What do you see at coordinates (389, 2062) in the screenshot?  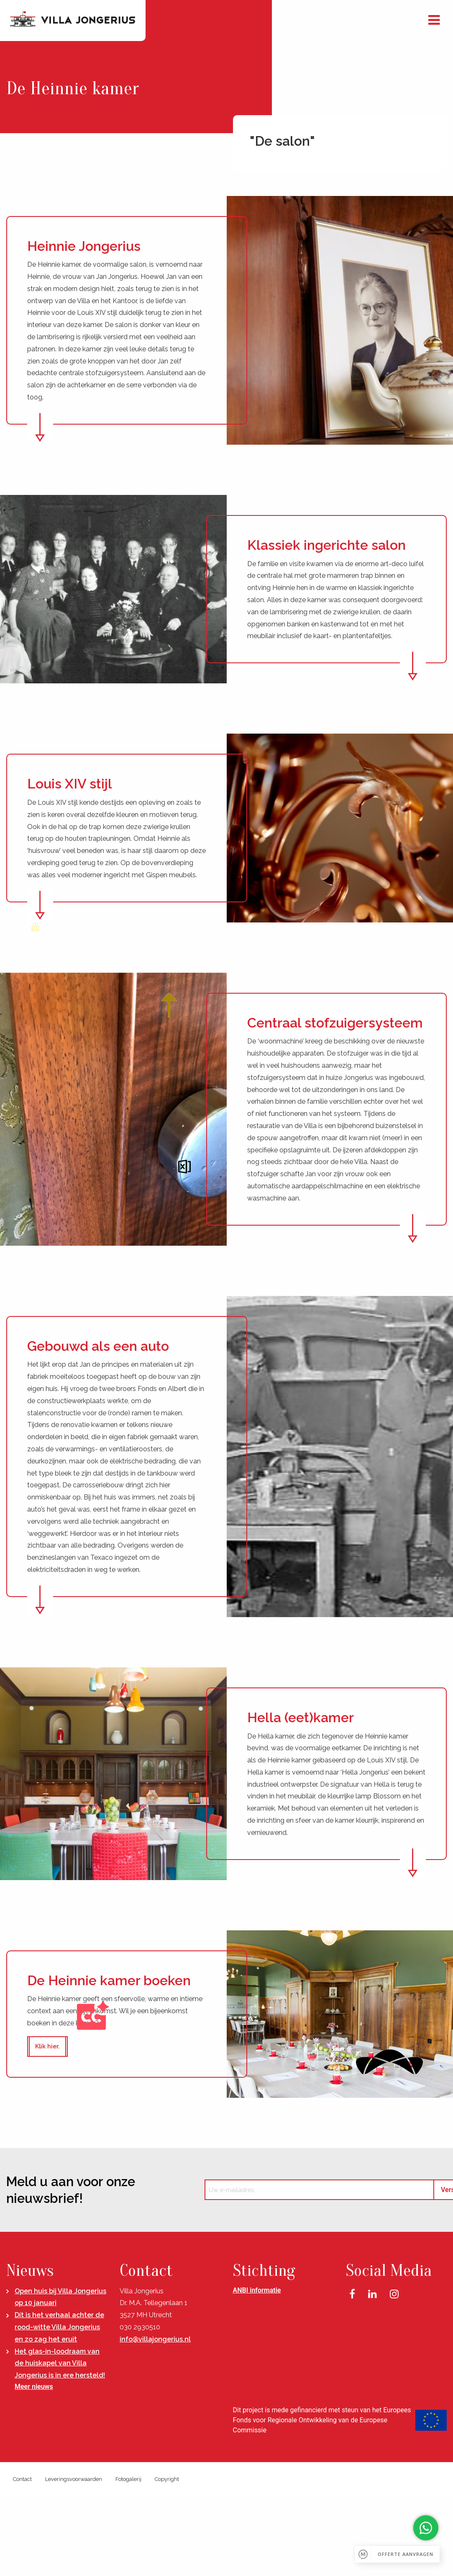 I see `topcoder logo - link to competitive programming platform` at bounding box center [389, 2062].